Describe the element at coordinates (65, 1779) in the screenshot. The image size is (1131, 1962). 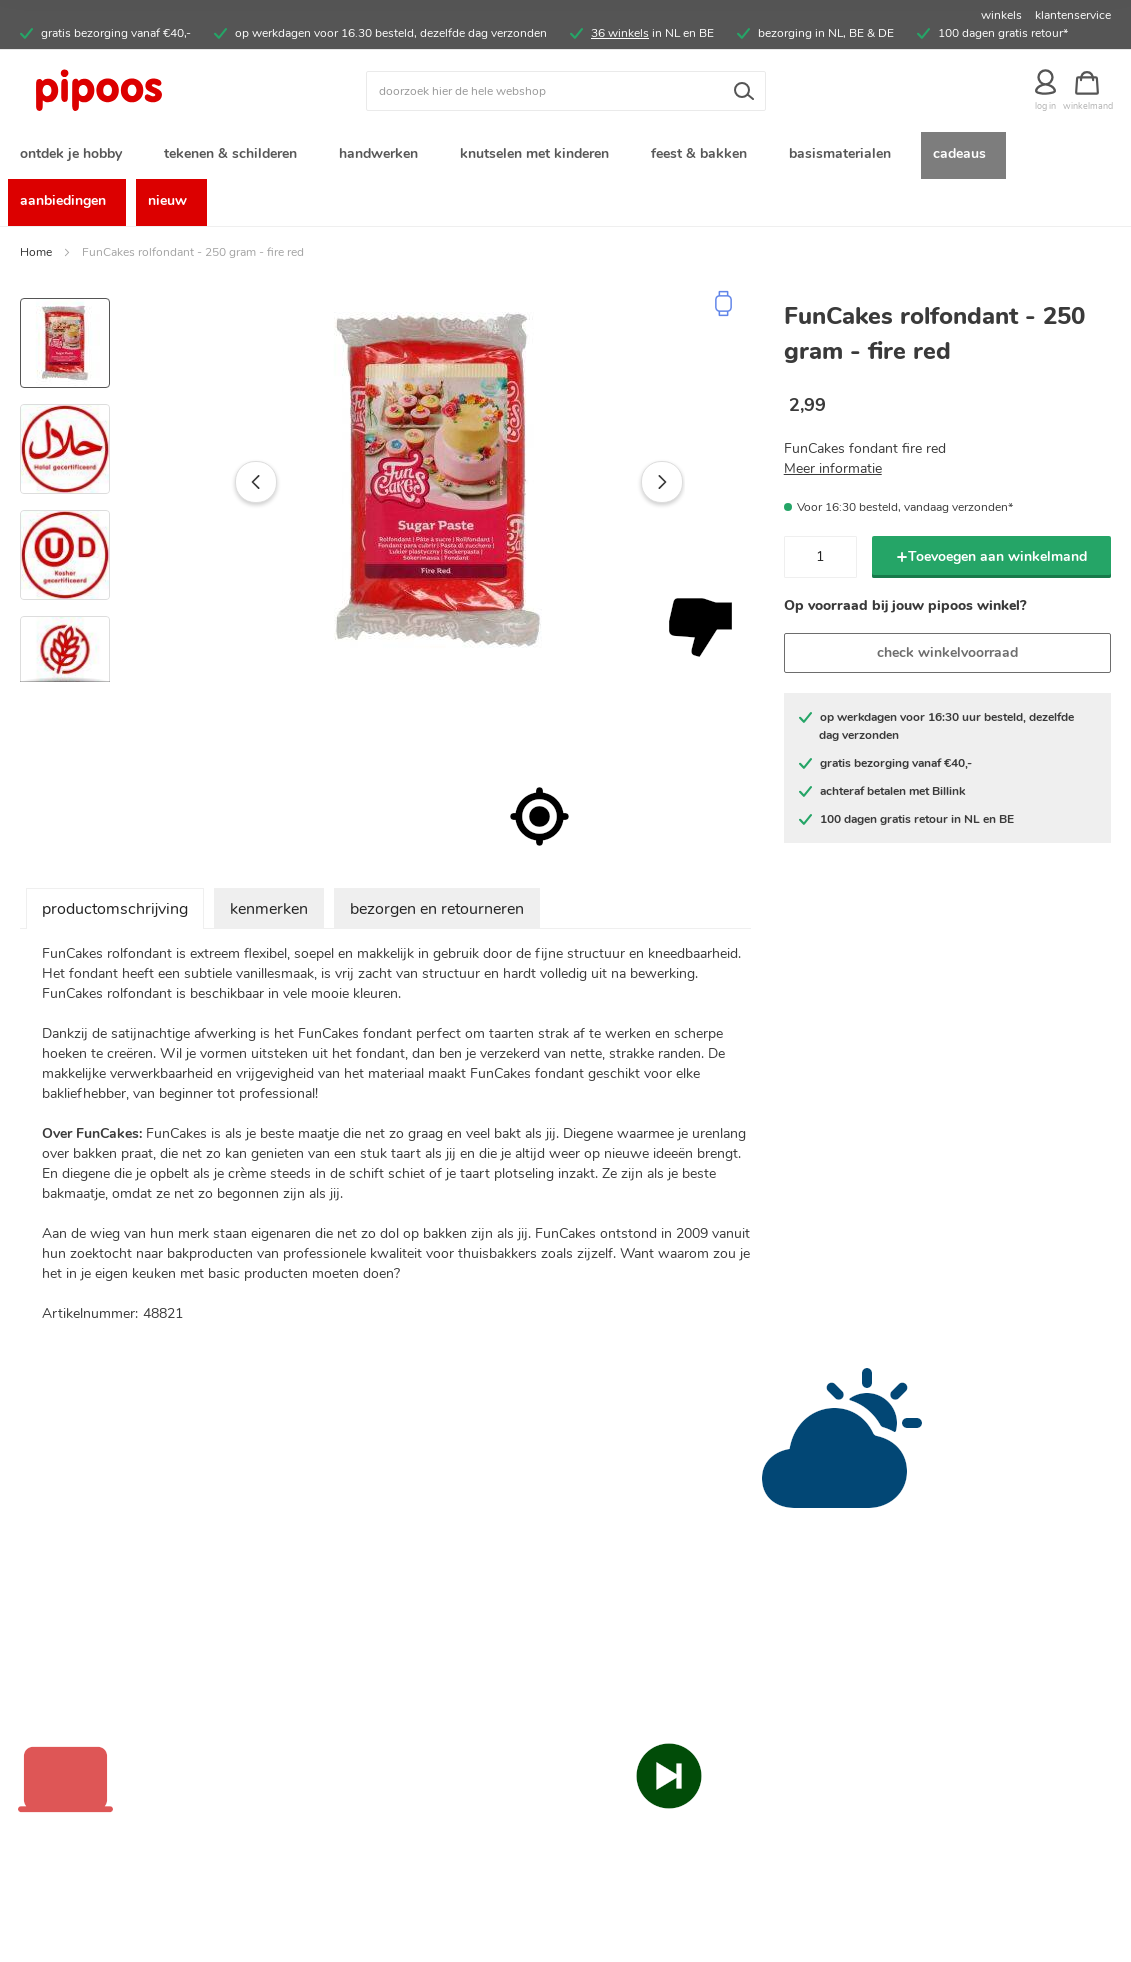
I see `switch to desktop view` at that location.